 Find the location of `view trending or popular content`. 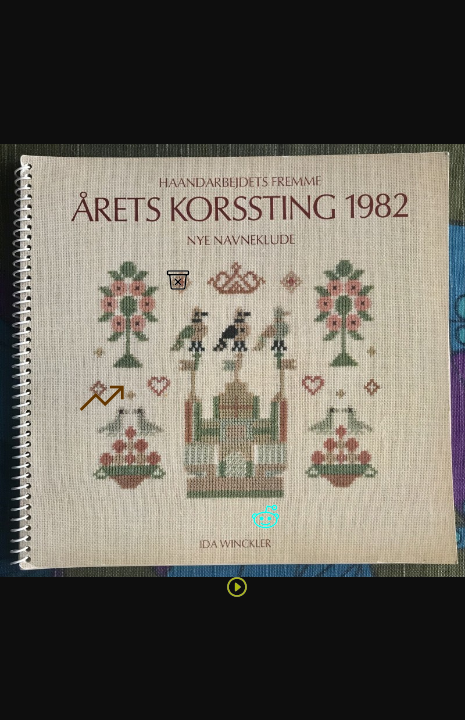

view trending or popular content is located at coordinates (102, 398).